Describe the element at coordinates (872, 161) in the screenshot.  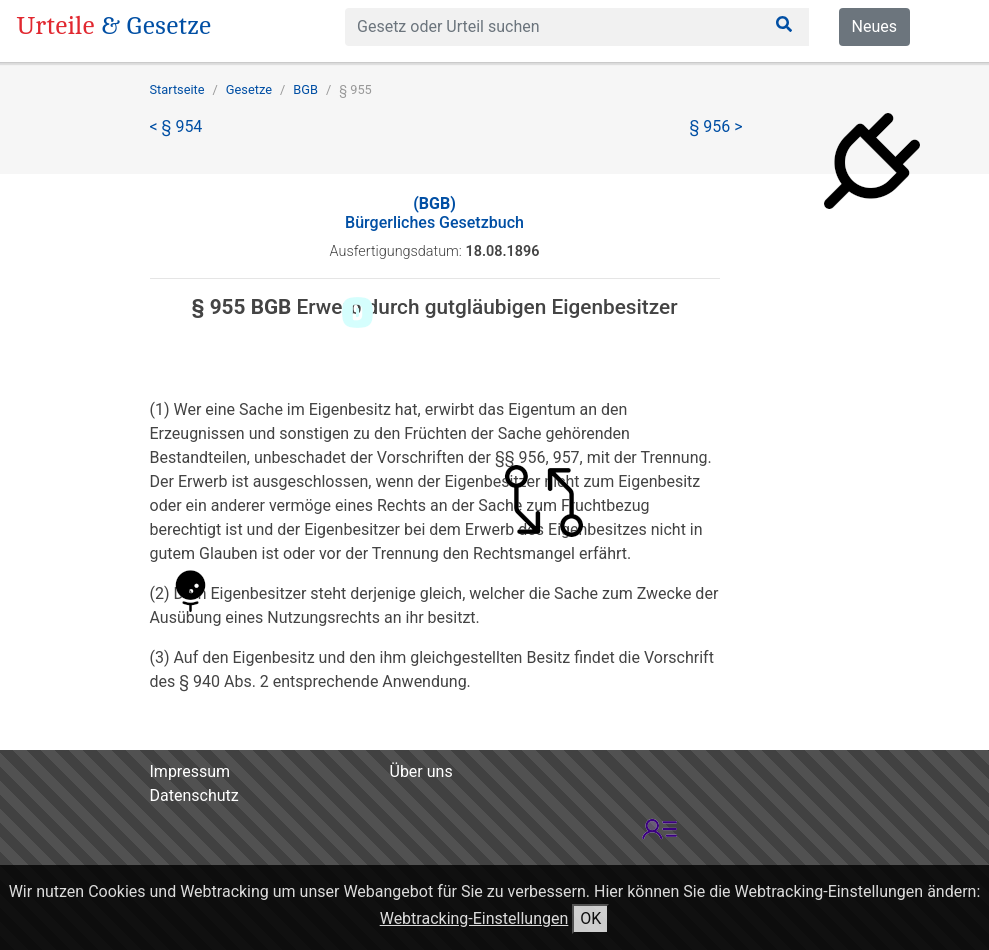
I see `connect to power source` at that location.